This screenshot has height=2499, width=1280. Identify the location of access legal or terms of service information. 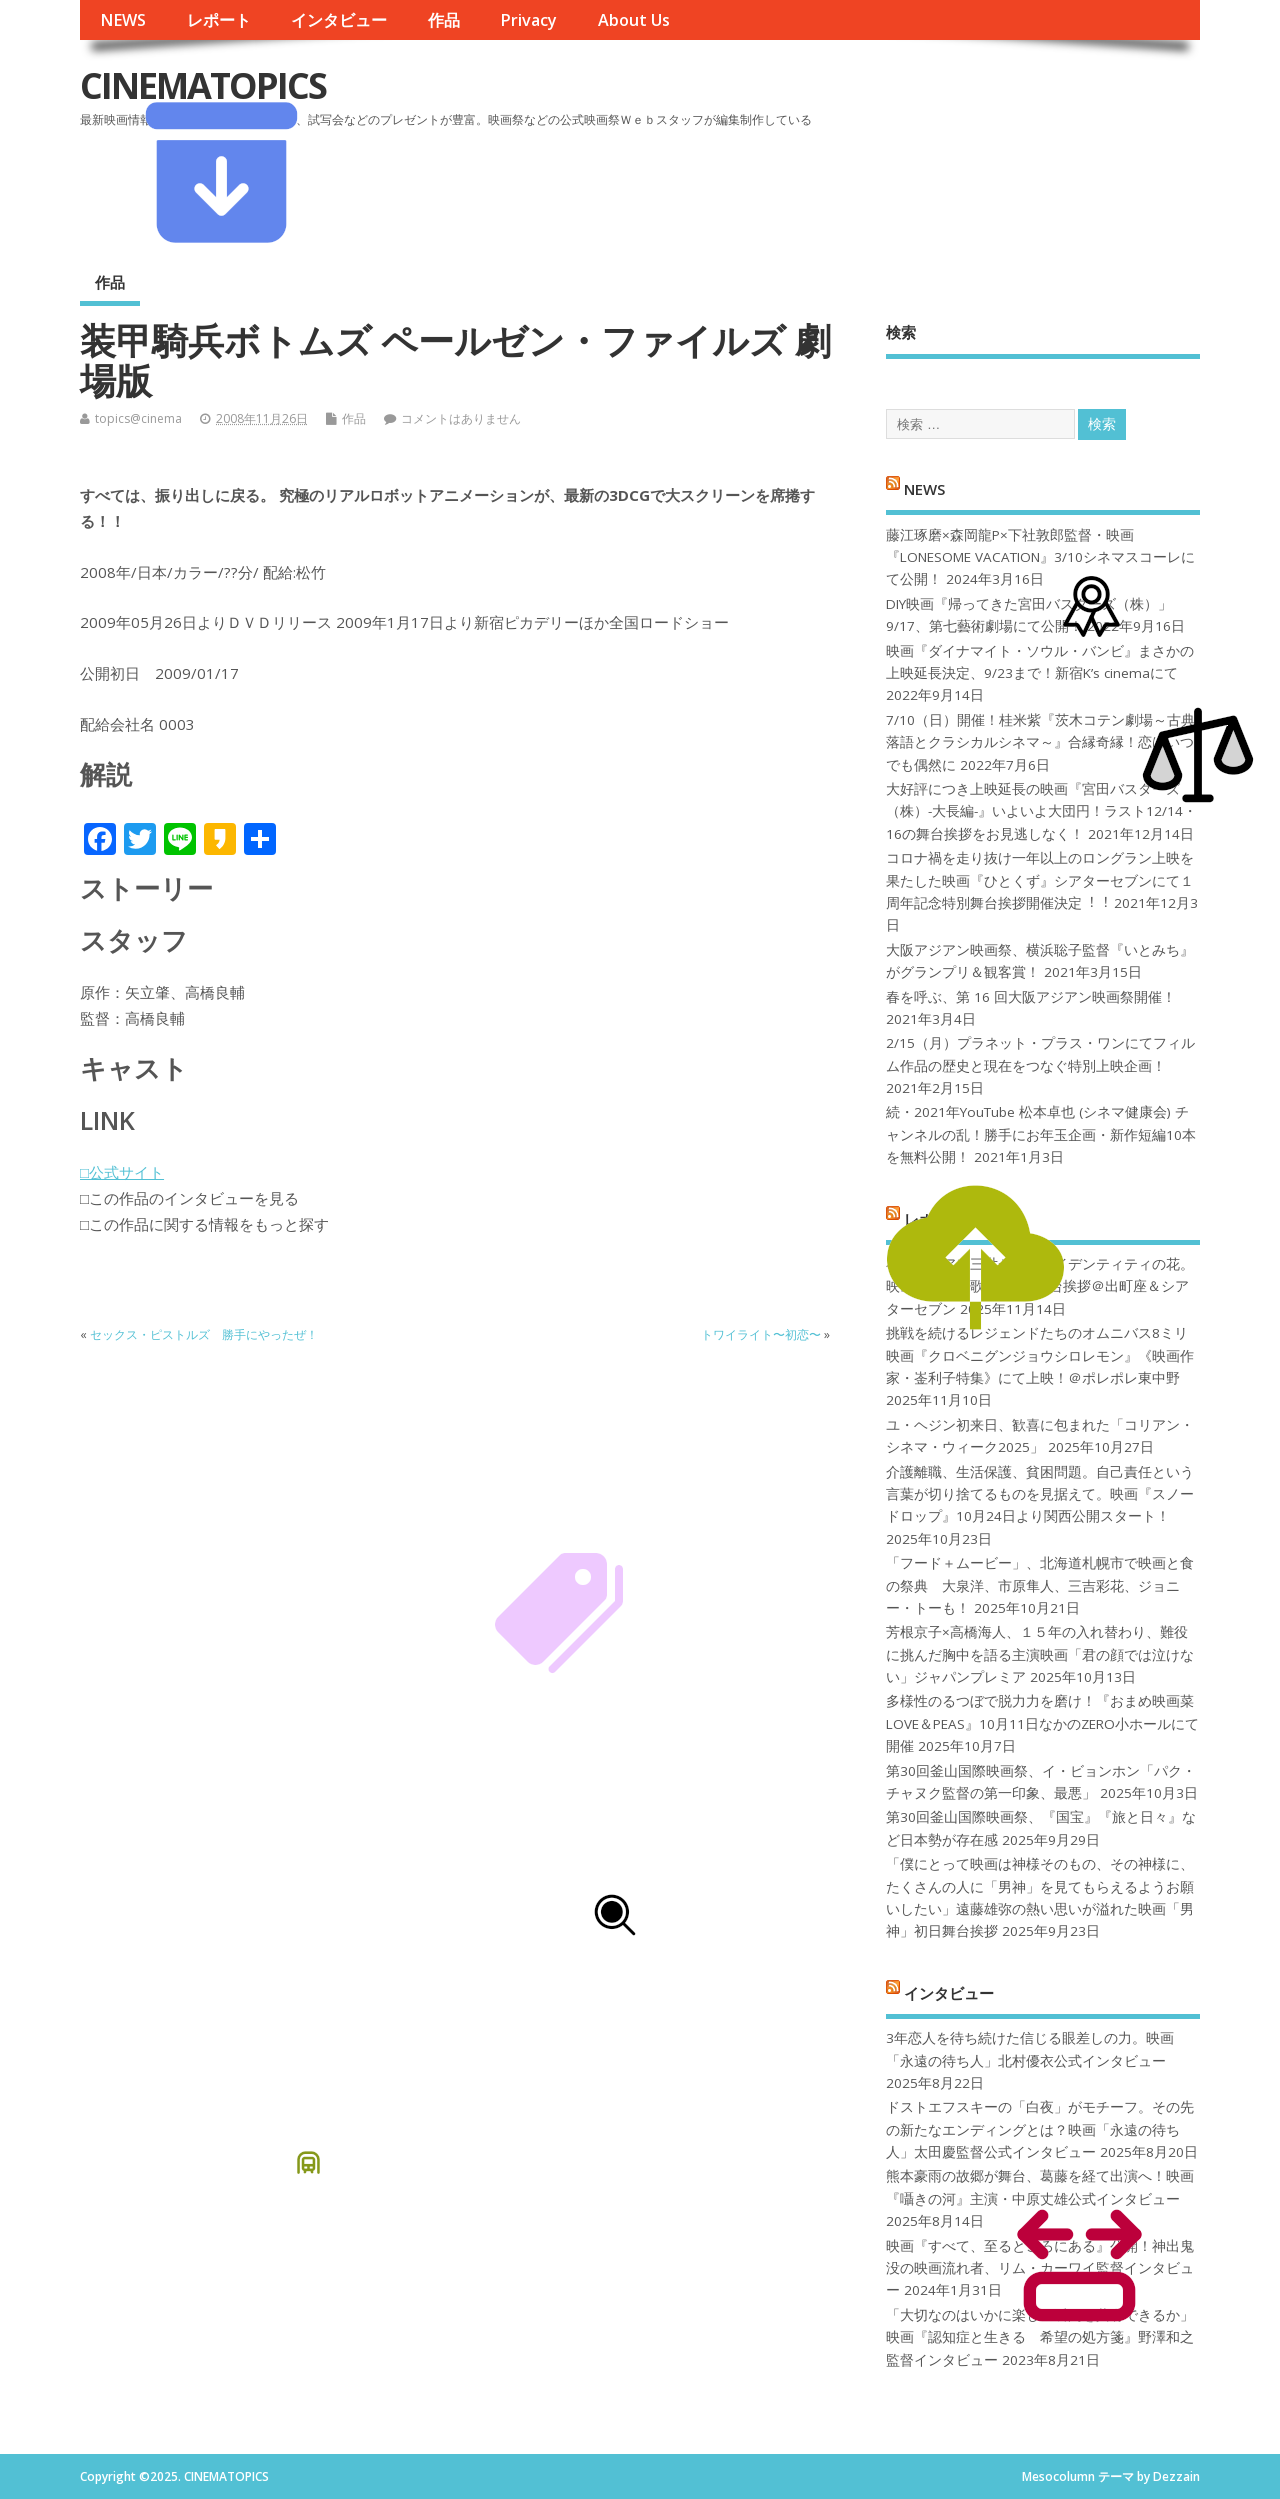
(1198, 755).